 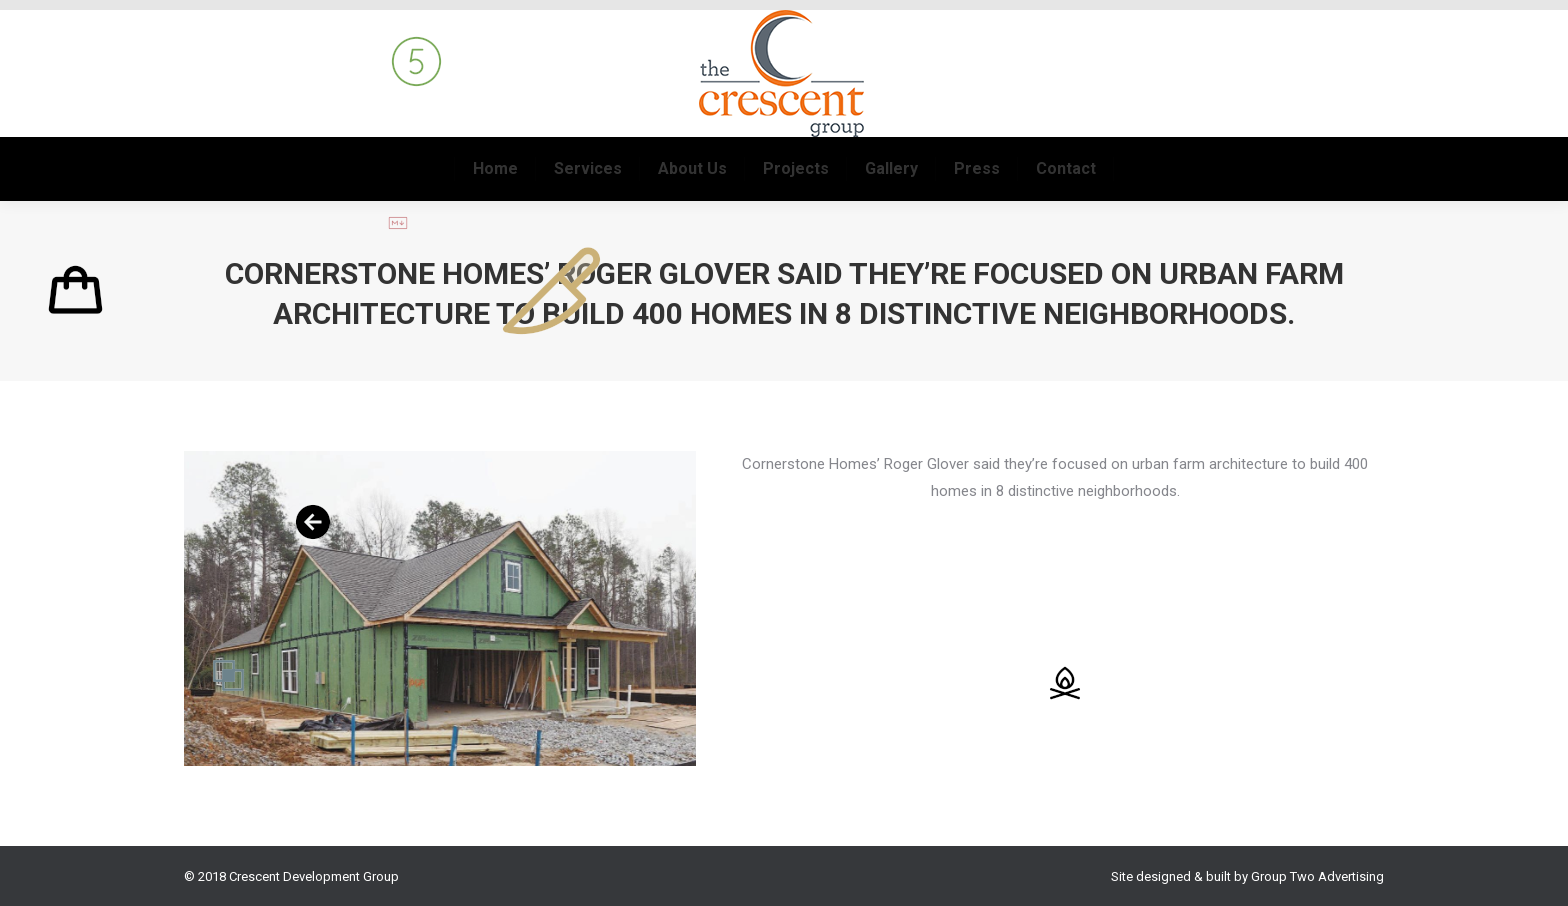 What do you see at coordinates (416, 61) in the screenshot?
I see `indicates step 5 in a multi-step process` at bounding box center [416, 61].